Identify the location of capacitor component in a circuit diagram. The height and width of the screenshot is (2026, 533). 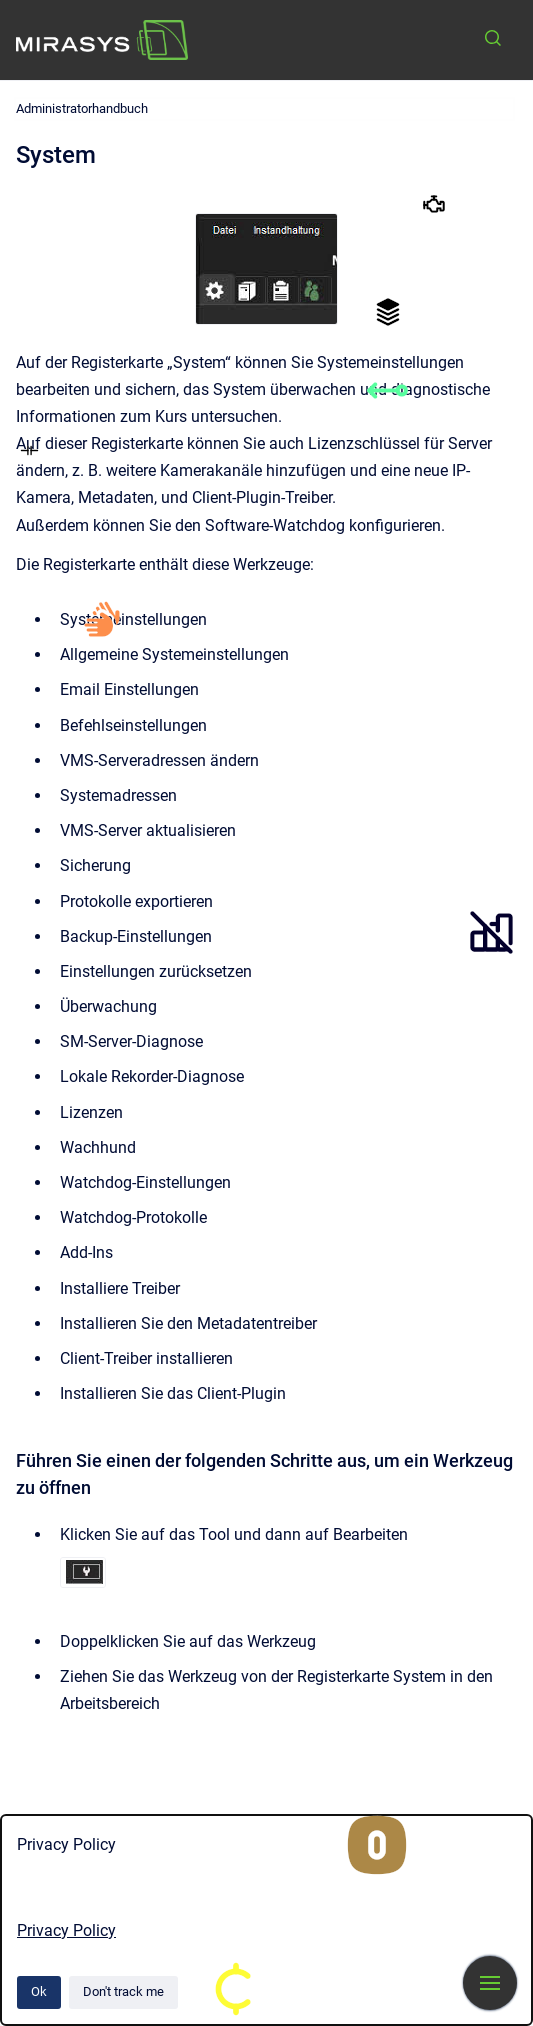
(29, 450).